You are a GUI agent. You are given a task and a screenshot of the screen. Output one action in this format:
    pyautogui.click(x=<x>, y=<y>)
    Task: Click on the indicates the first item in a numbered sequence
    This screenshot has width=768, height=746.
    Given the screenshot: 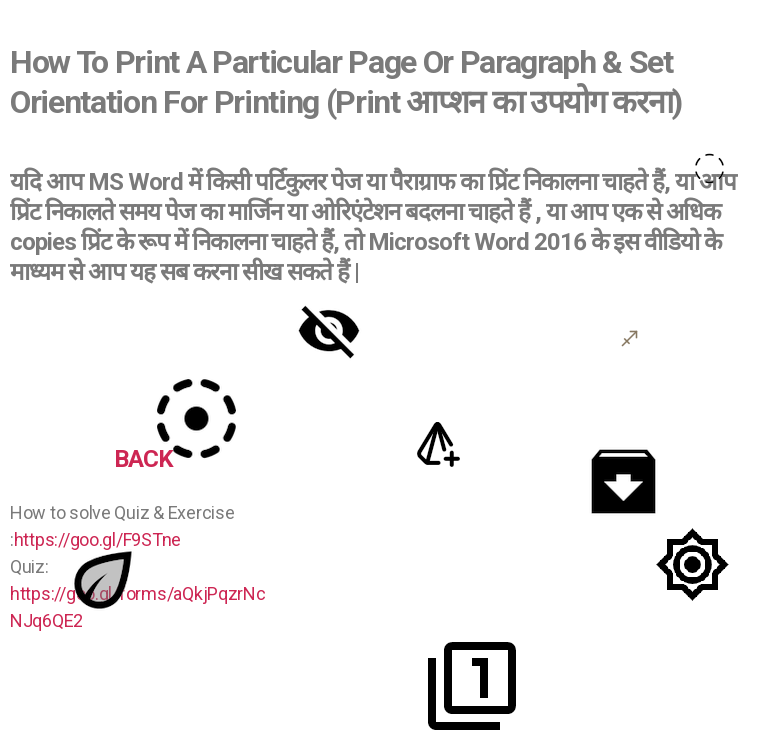 What is the action you would take?
    pyautogui.click(x=472, y=686)
    